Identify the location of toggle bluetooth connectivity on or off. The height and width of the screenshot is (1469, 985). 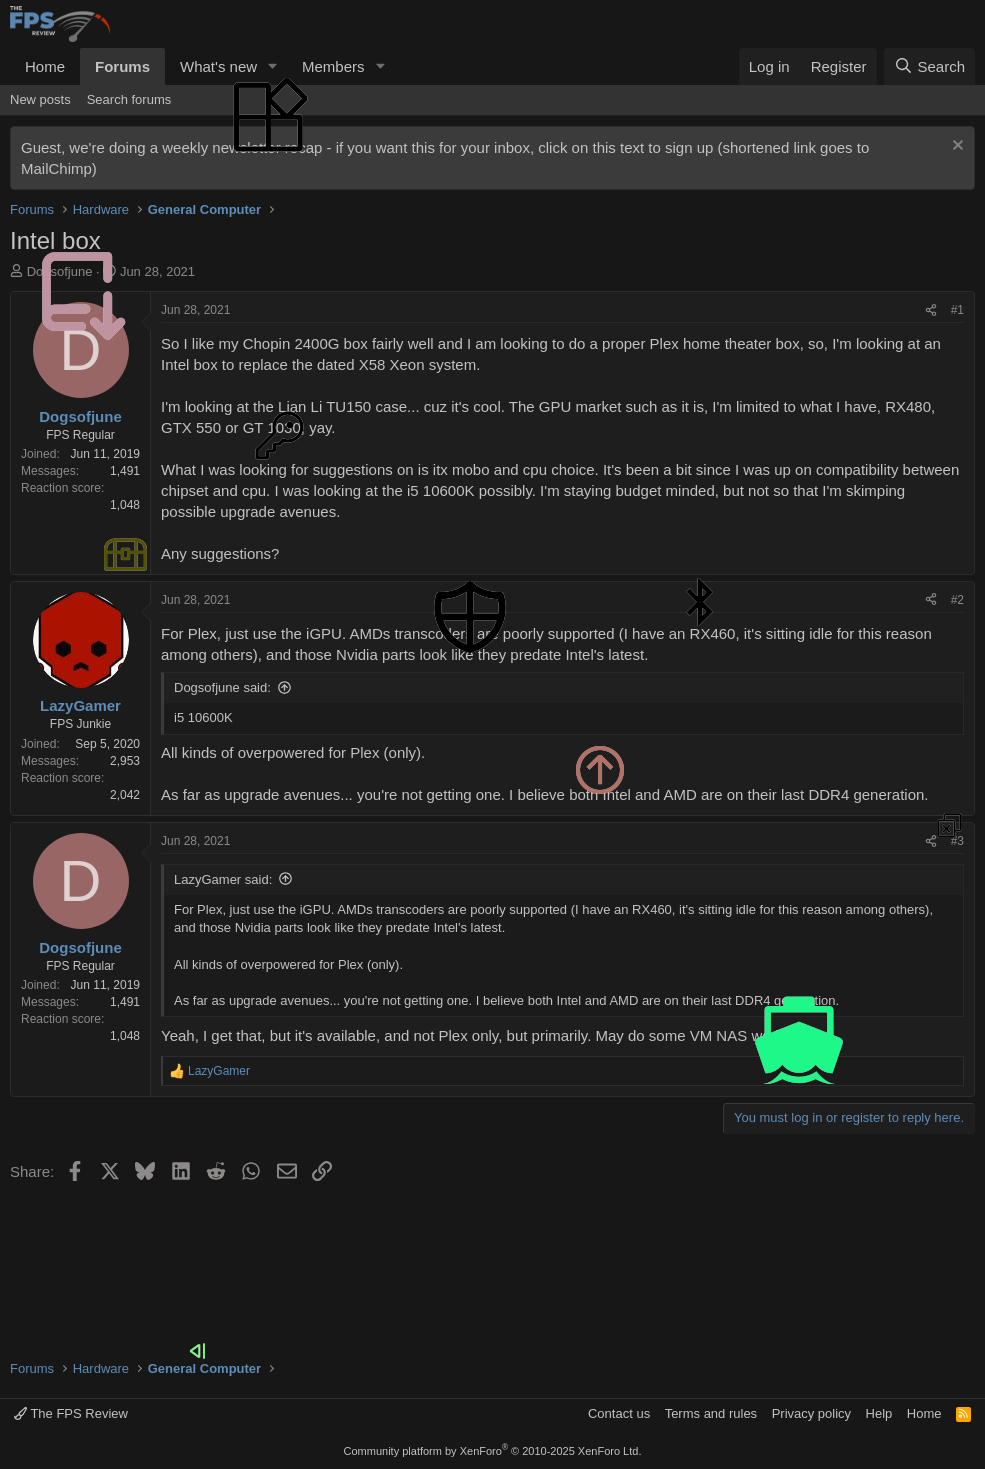
(700, 602).